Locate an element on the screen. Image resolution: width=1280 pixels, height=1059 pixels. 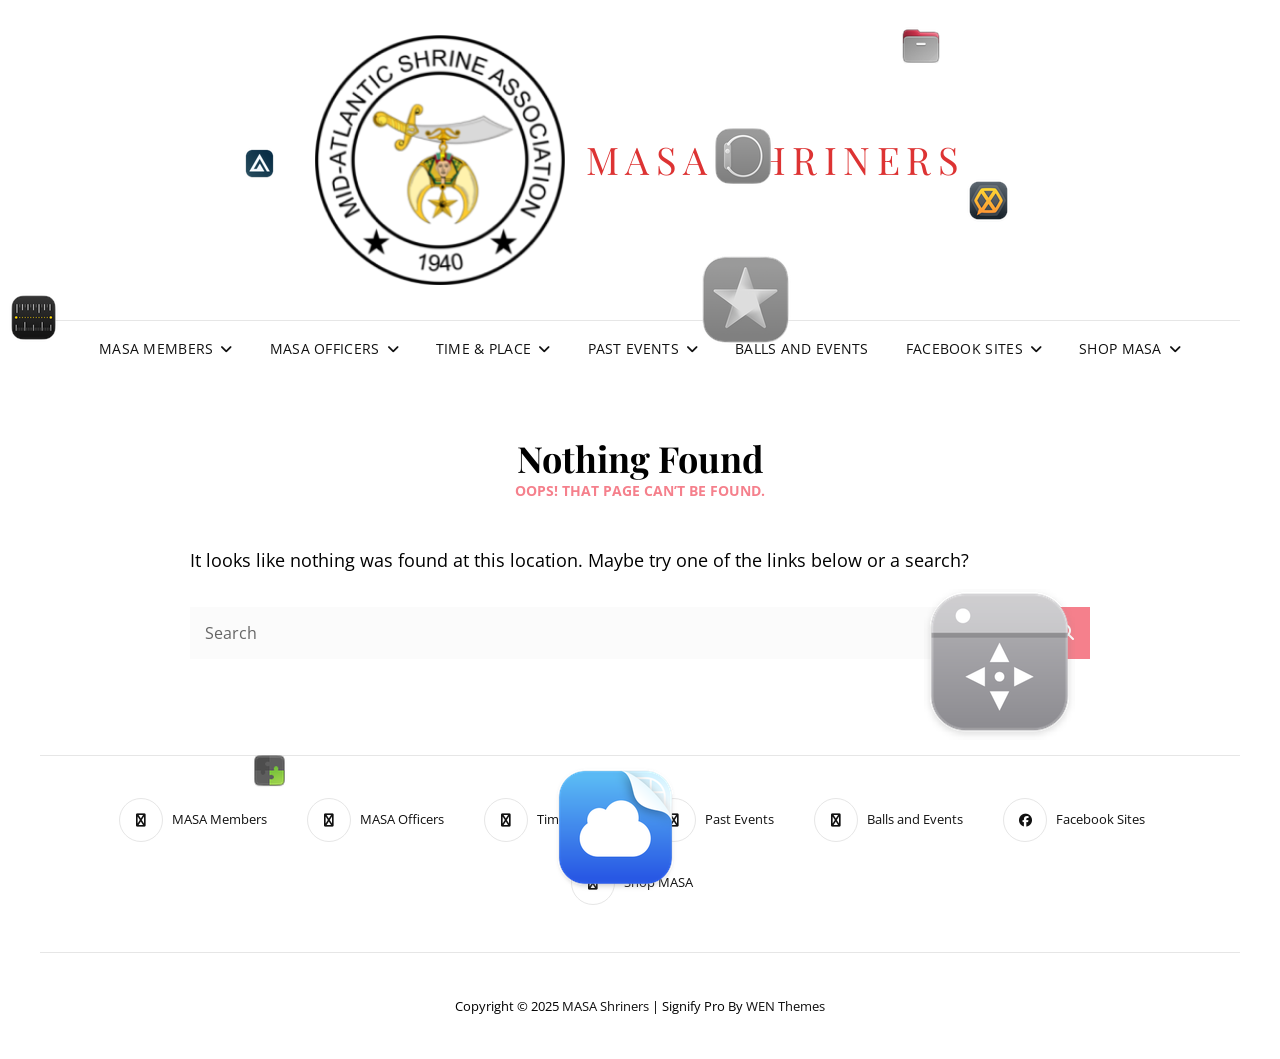
open the iTunes Store app is located at coordinates (745, 299).